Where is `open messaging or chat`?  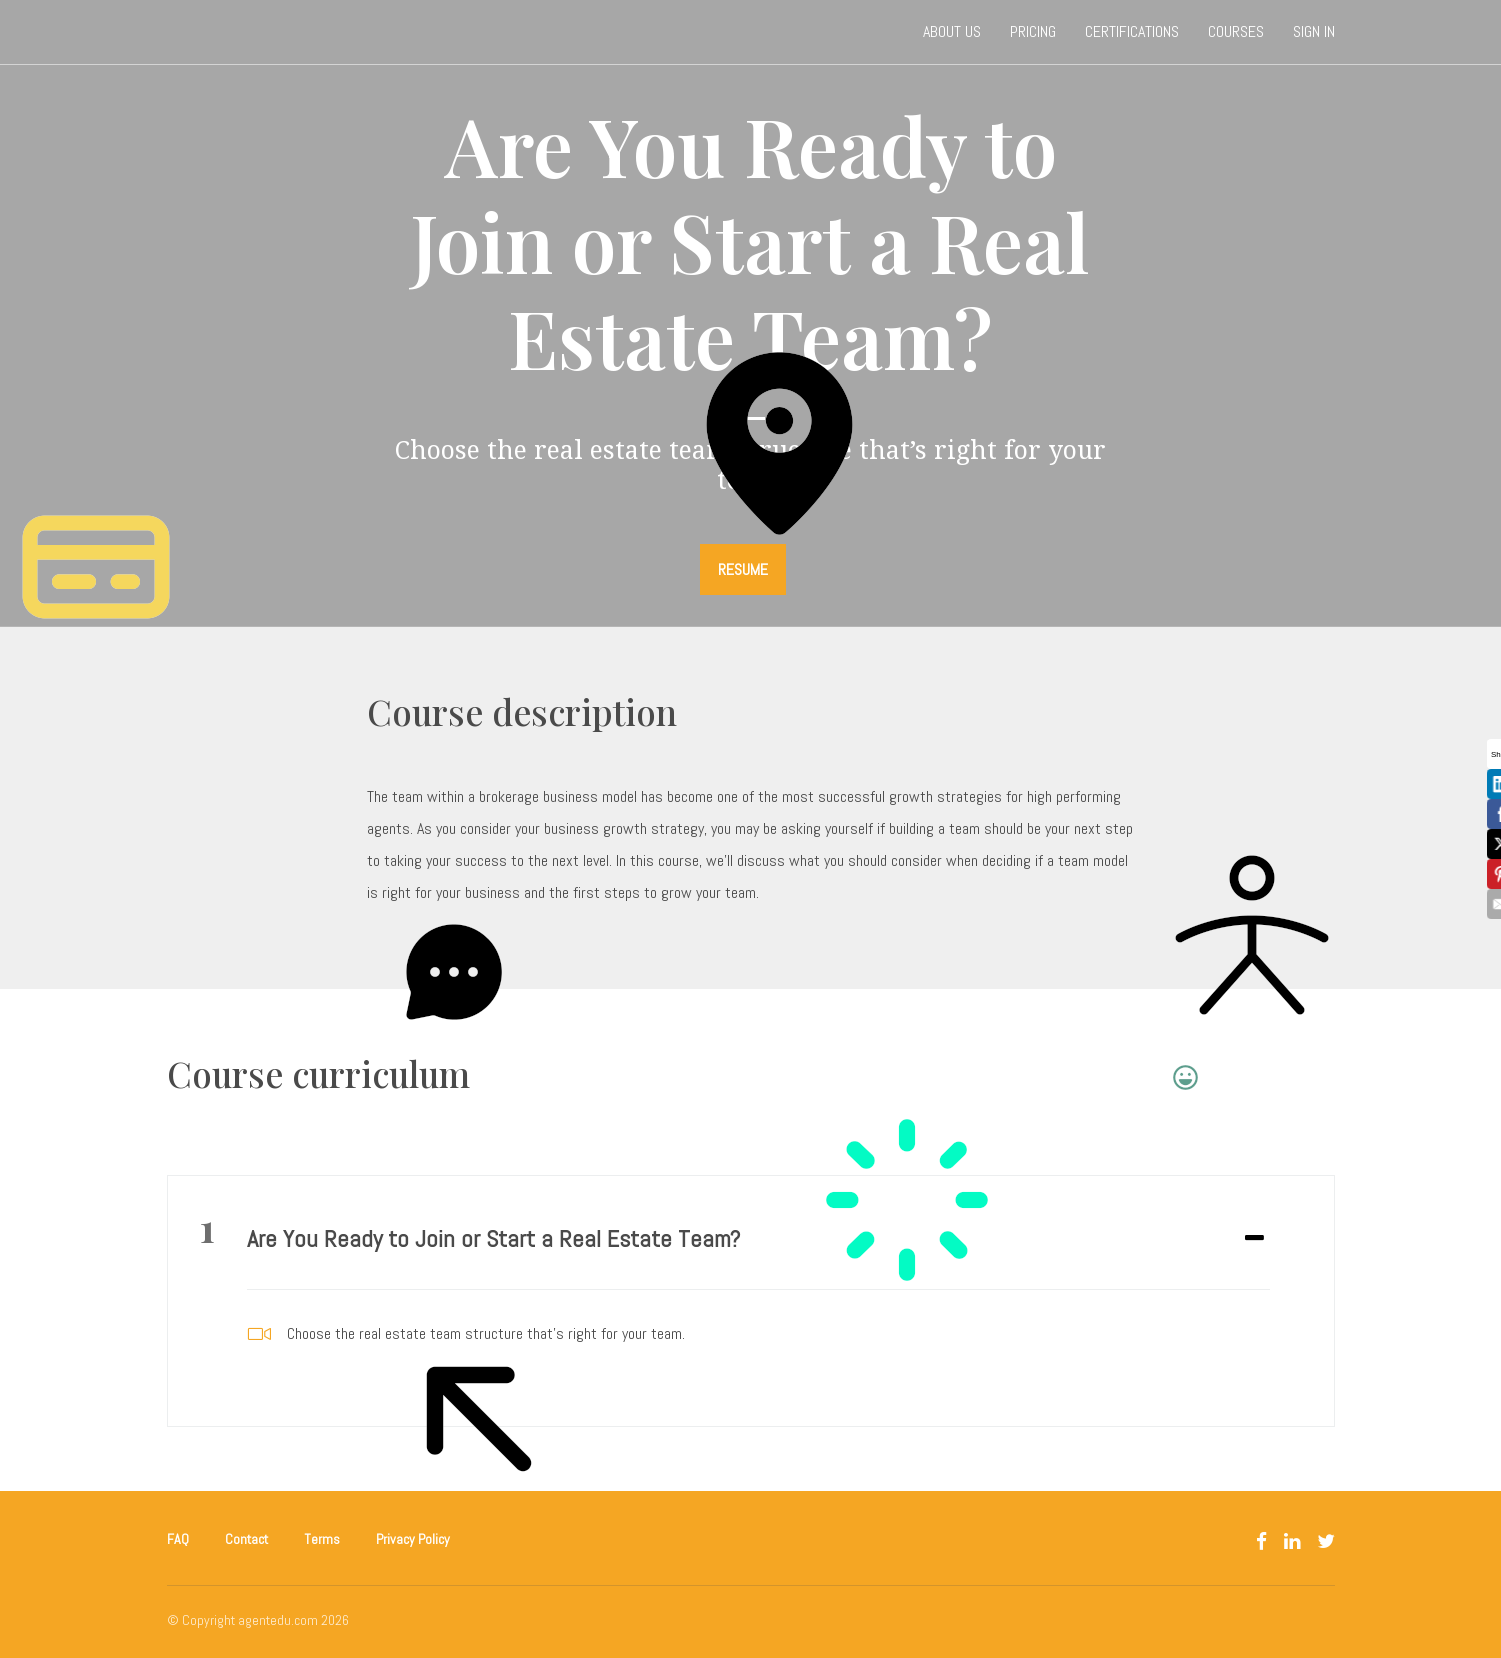
open messaging or chat is located at coordinates (454, 972).